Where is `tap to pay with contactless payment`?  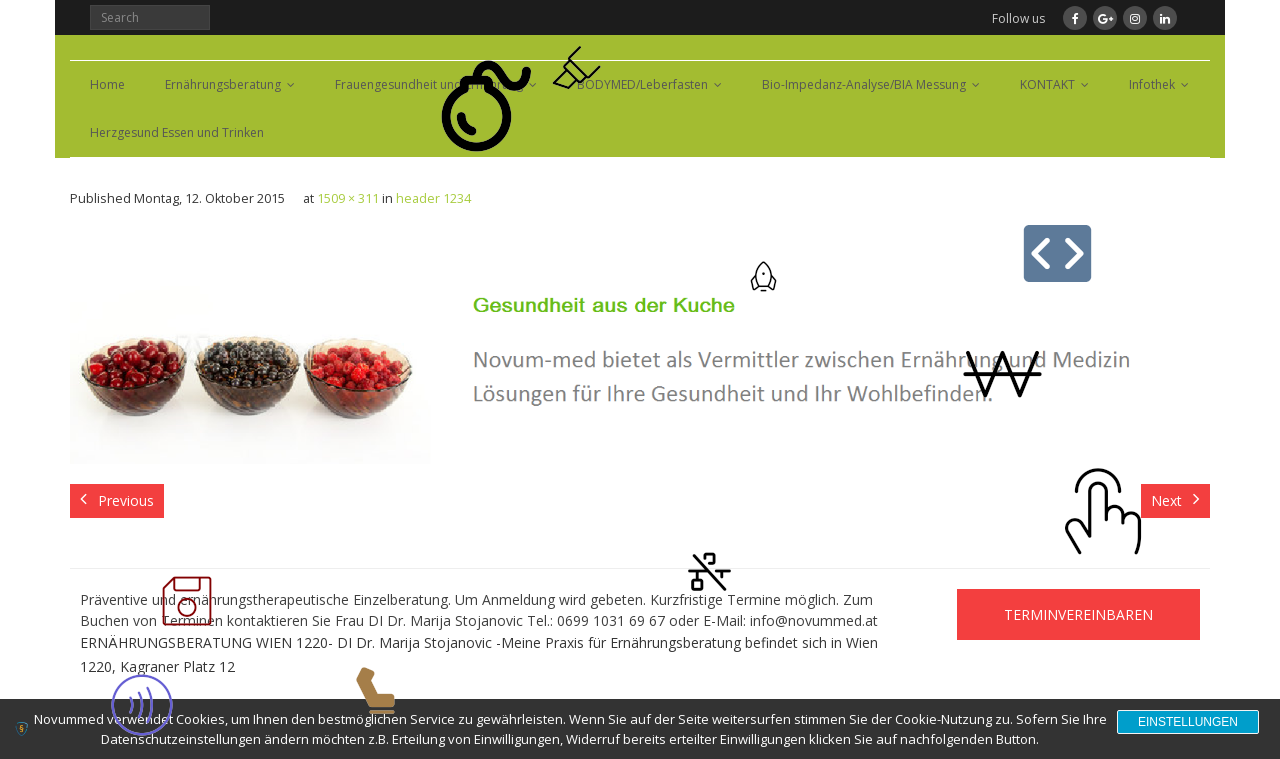 tap to pay with contactless payment is located at coordinates (142, 705).